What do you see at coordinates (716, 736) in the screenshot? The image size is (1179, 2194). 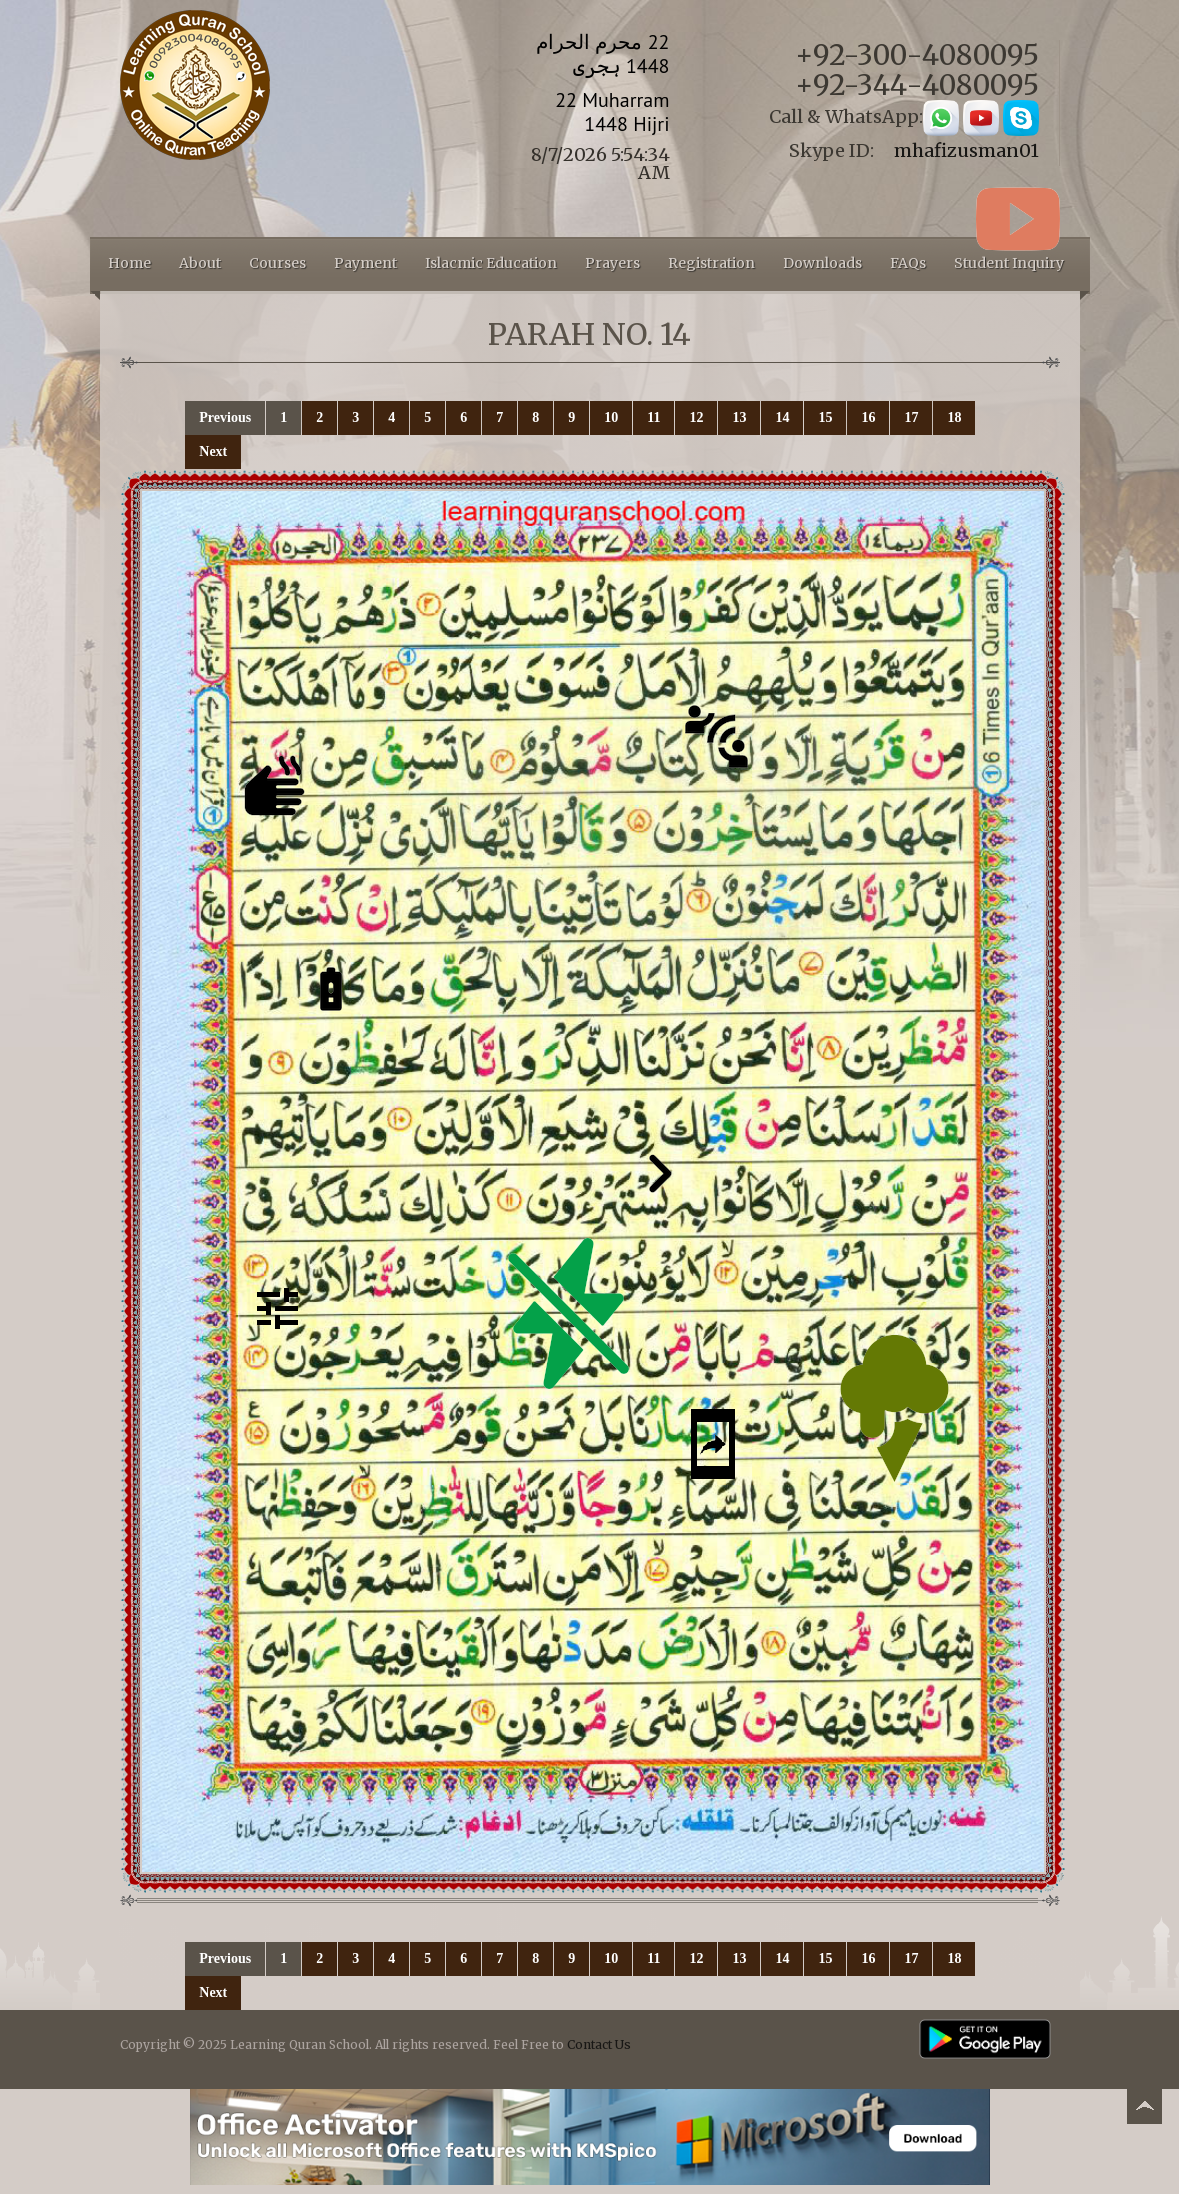 I see `connect with others remotely` at bounding box center [716, 736].